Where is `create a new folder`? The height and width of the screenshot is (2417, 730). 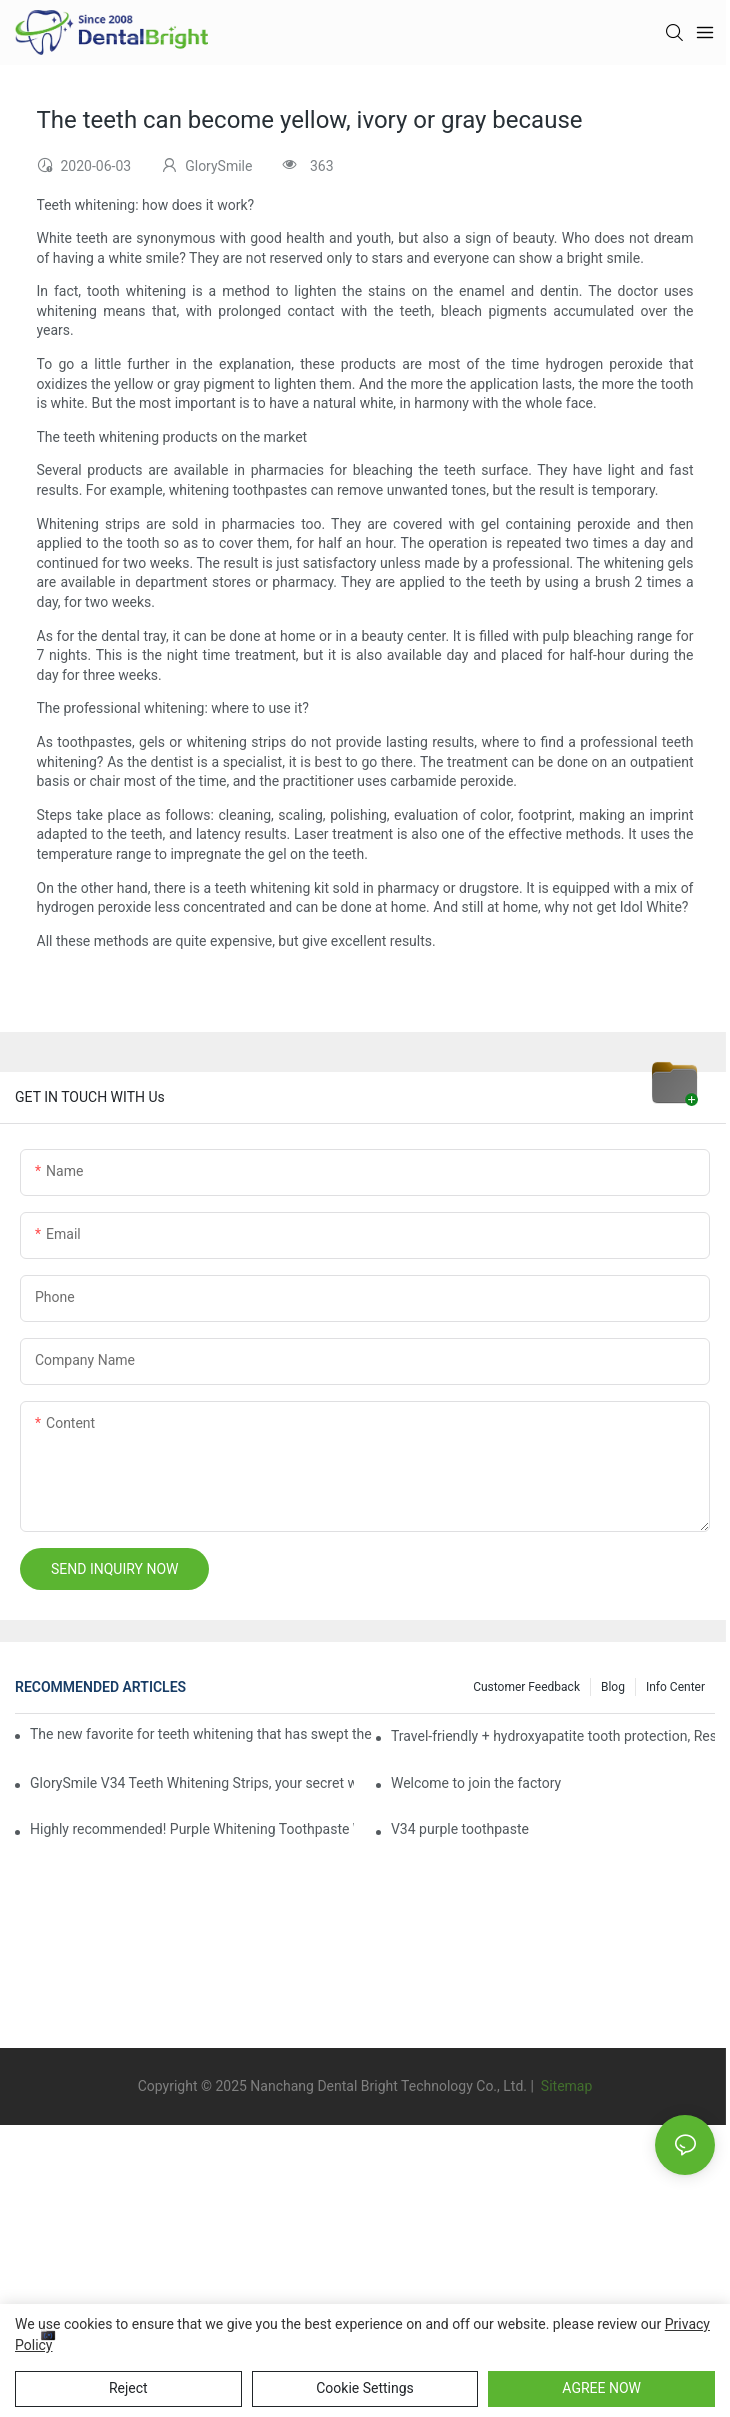 create a new folder is located at coordinates (674, 1082).